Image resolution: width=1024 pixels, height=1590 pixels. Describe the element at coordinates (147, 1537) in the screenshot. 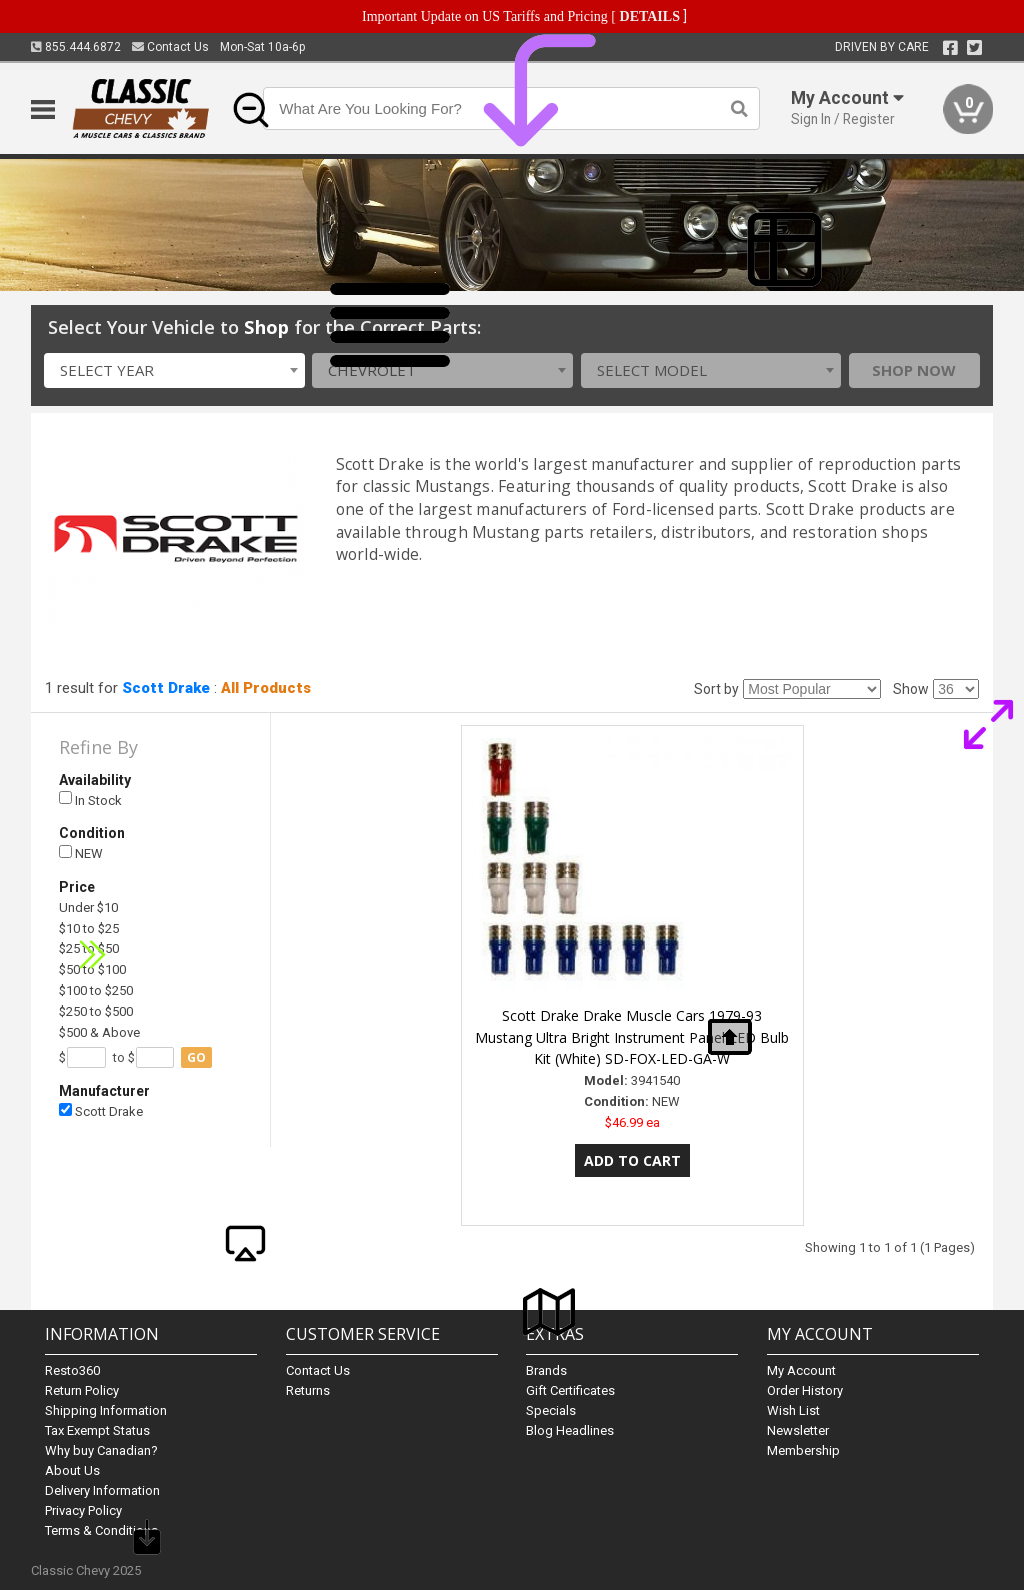

I see `download a file or content` at that location.